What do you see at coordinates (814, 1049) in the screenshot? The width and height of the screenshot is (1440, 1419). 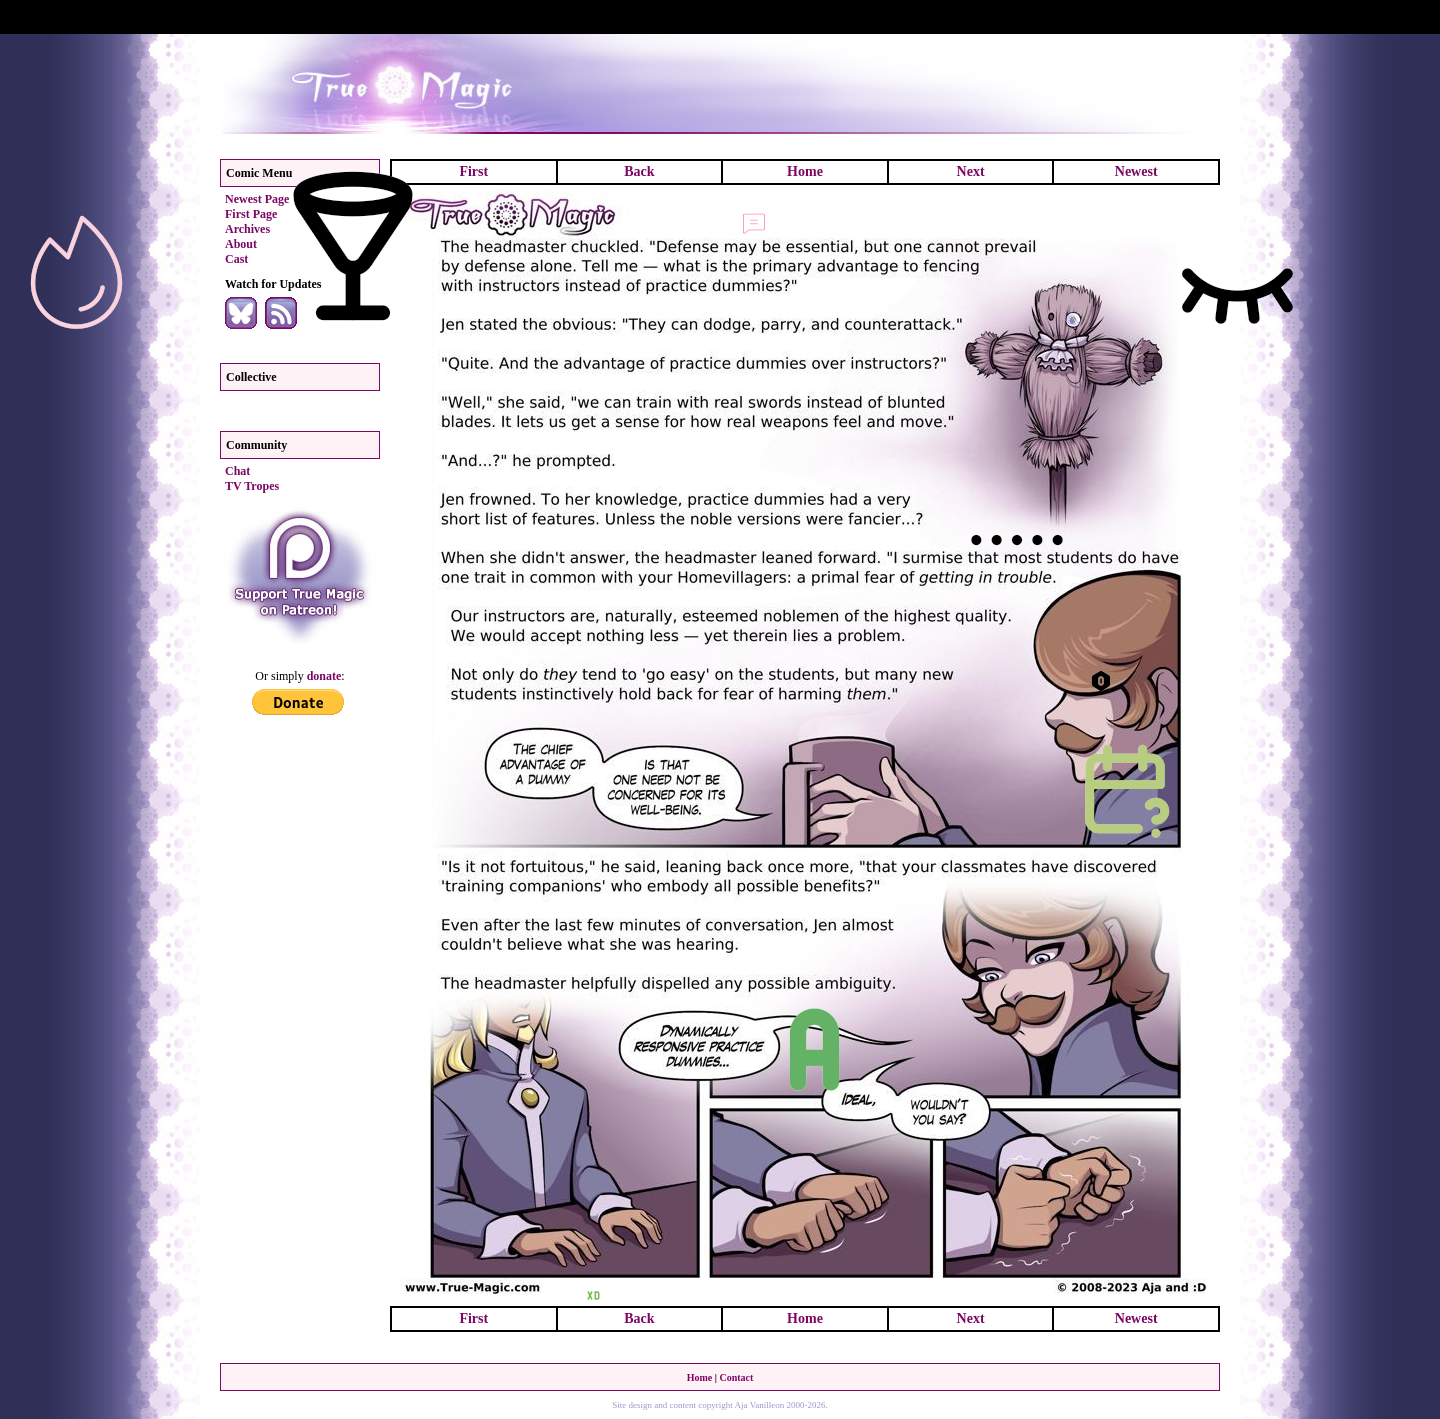 I see `adjust text or font settings` at bounding box center [814, 1049].